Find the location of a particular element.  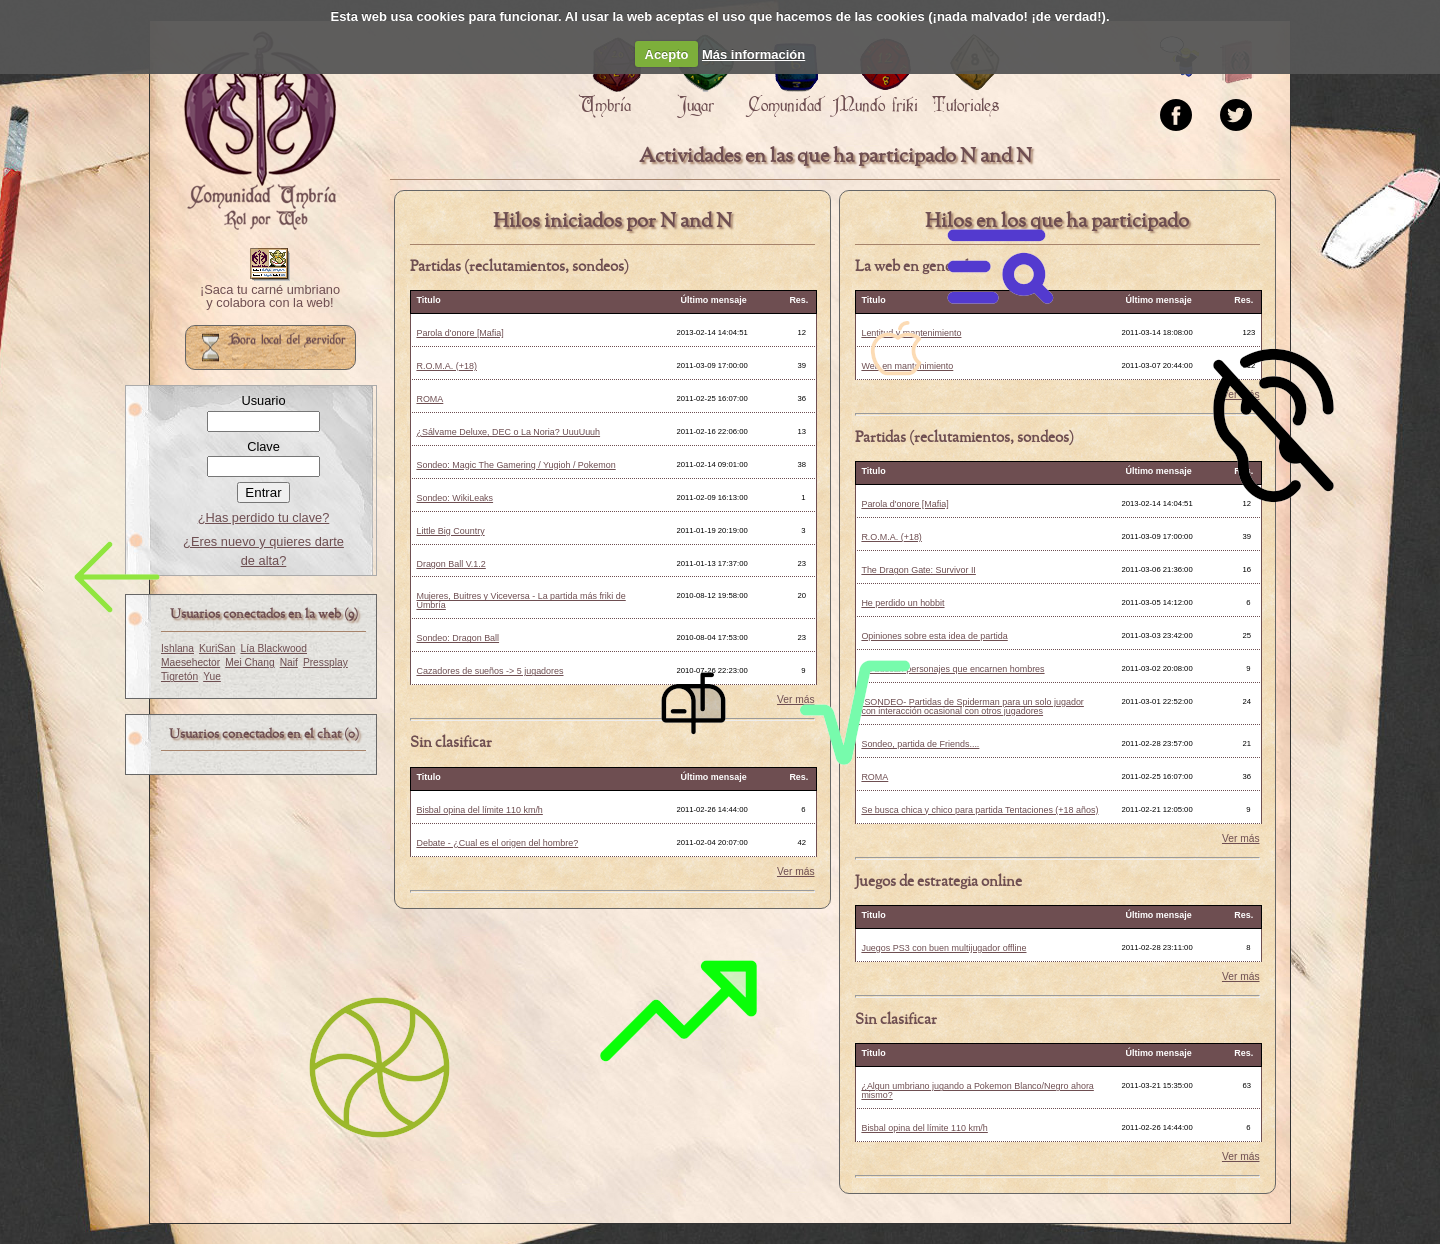

indicates hearing assistance is disabled is located at coordinates (1273, 425).